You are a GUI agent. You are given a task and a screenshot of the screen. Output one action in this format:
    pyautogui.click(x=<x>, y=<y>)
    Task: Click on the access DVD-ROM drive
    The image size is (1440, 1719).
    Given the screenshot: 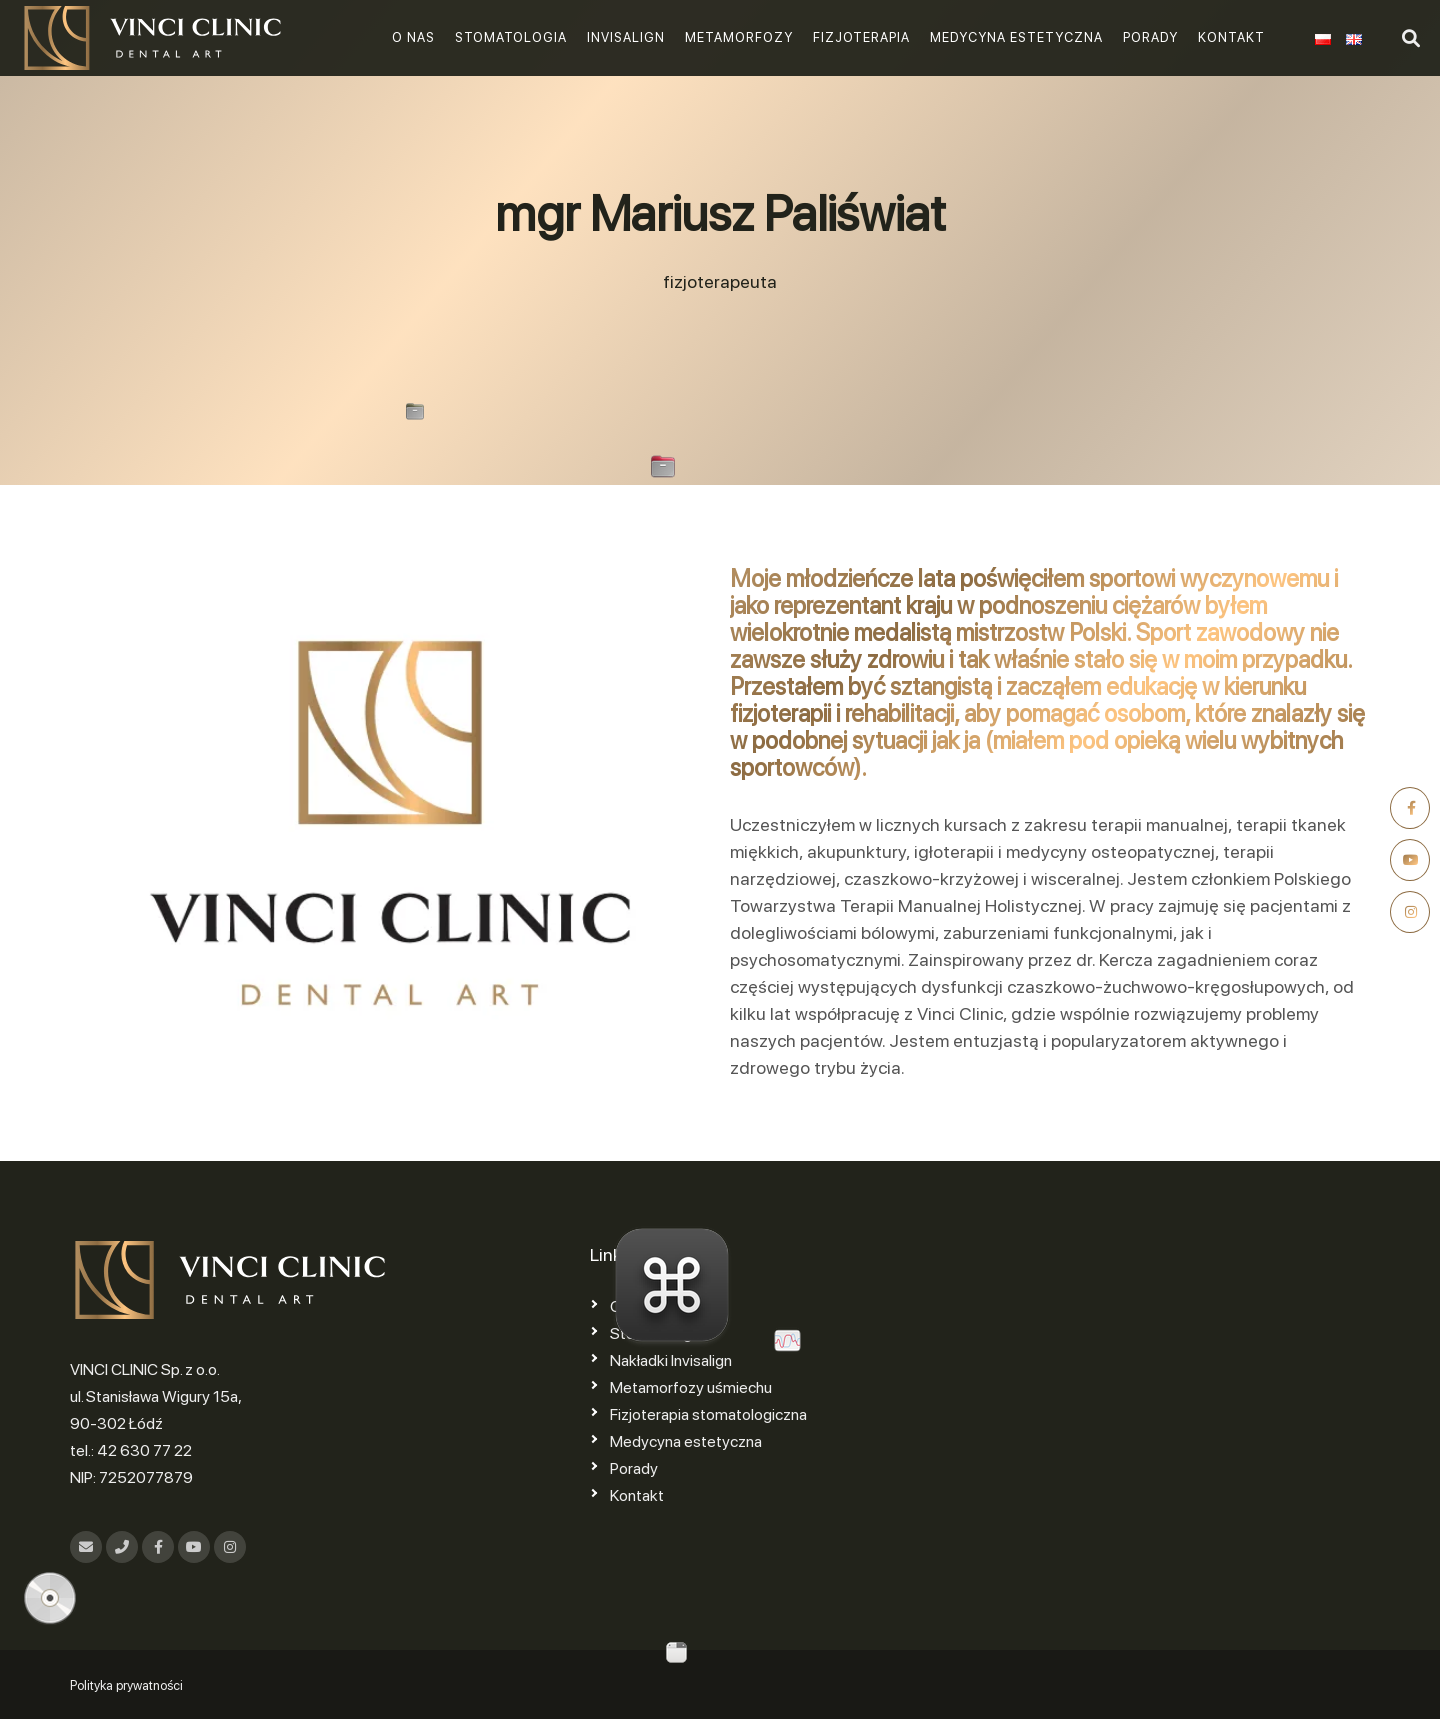 What is the action you would take?
    pyautogui.click(x=50, y=1598)
    